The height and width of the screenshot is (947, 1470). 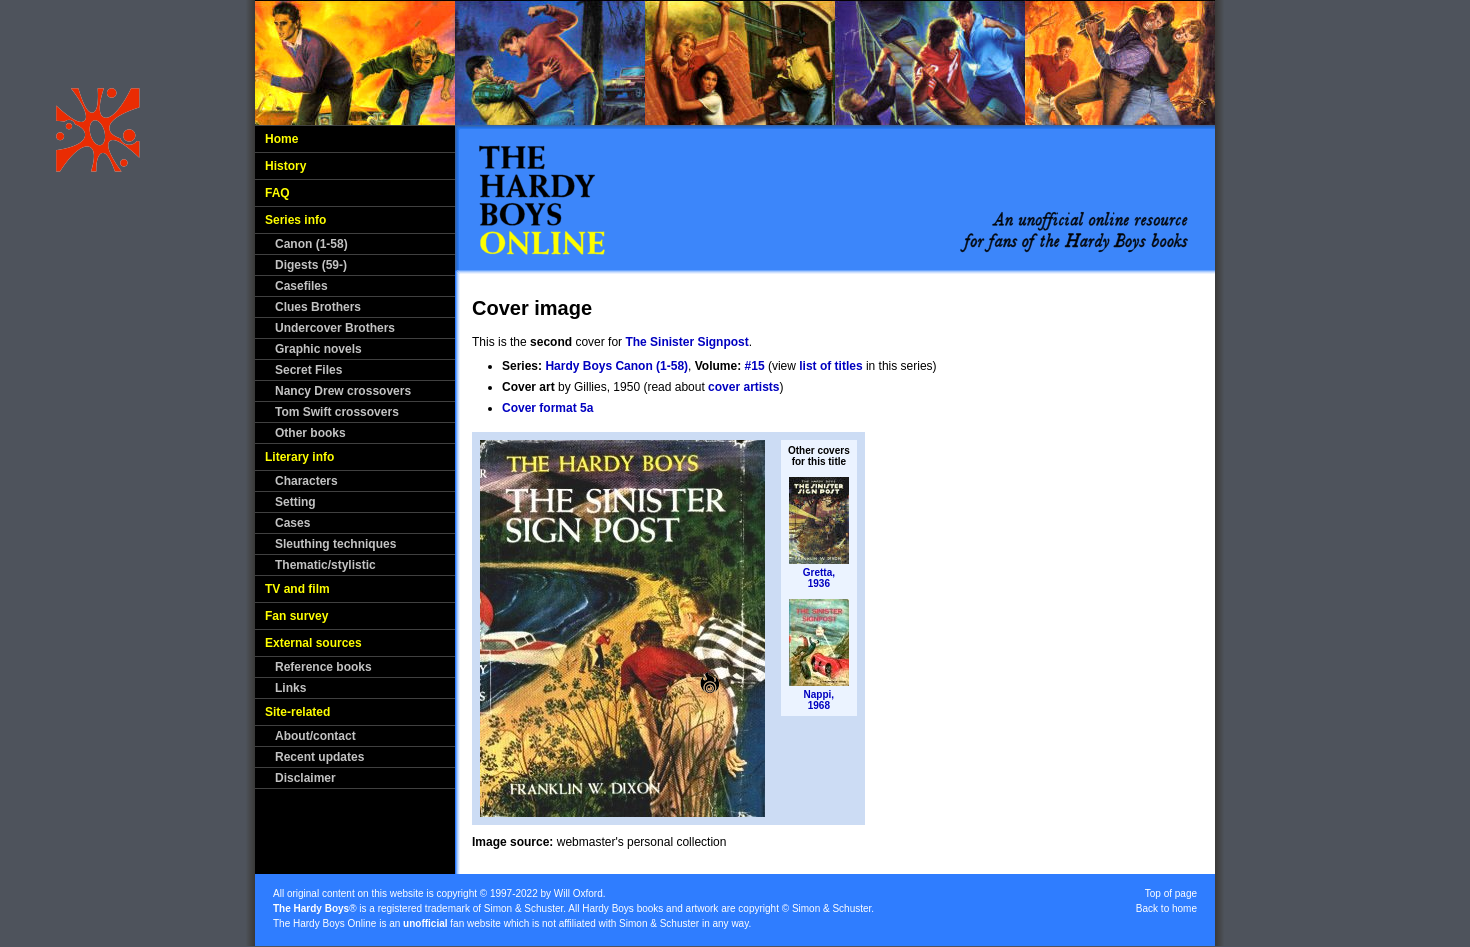 What do you see at coordinates (709, 682) in the screenshot?
I see `activate fire vision or heat detection mode` at bounding box center [709, 682].